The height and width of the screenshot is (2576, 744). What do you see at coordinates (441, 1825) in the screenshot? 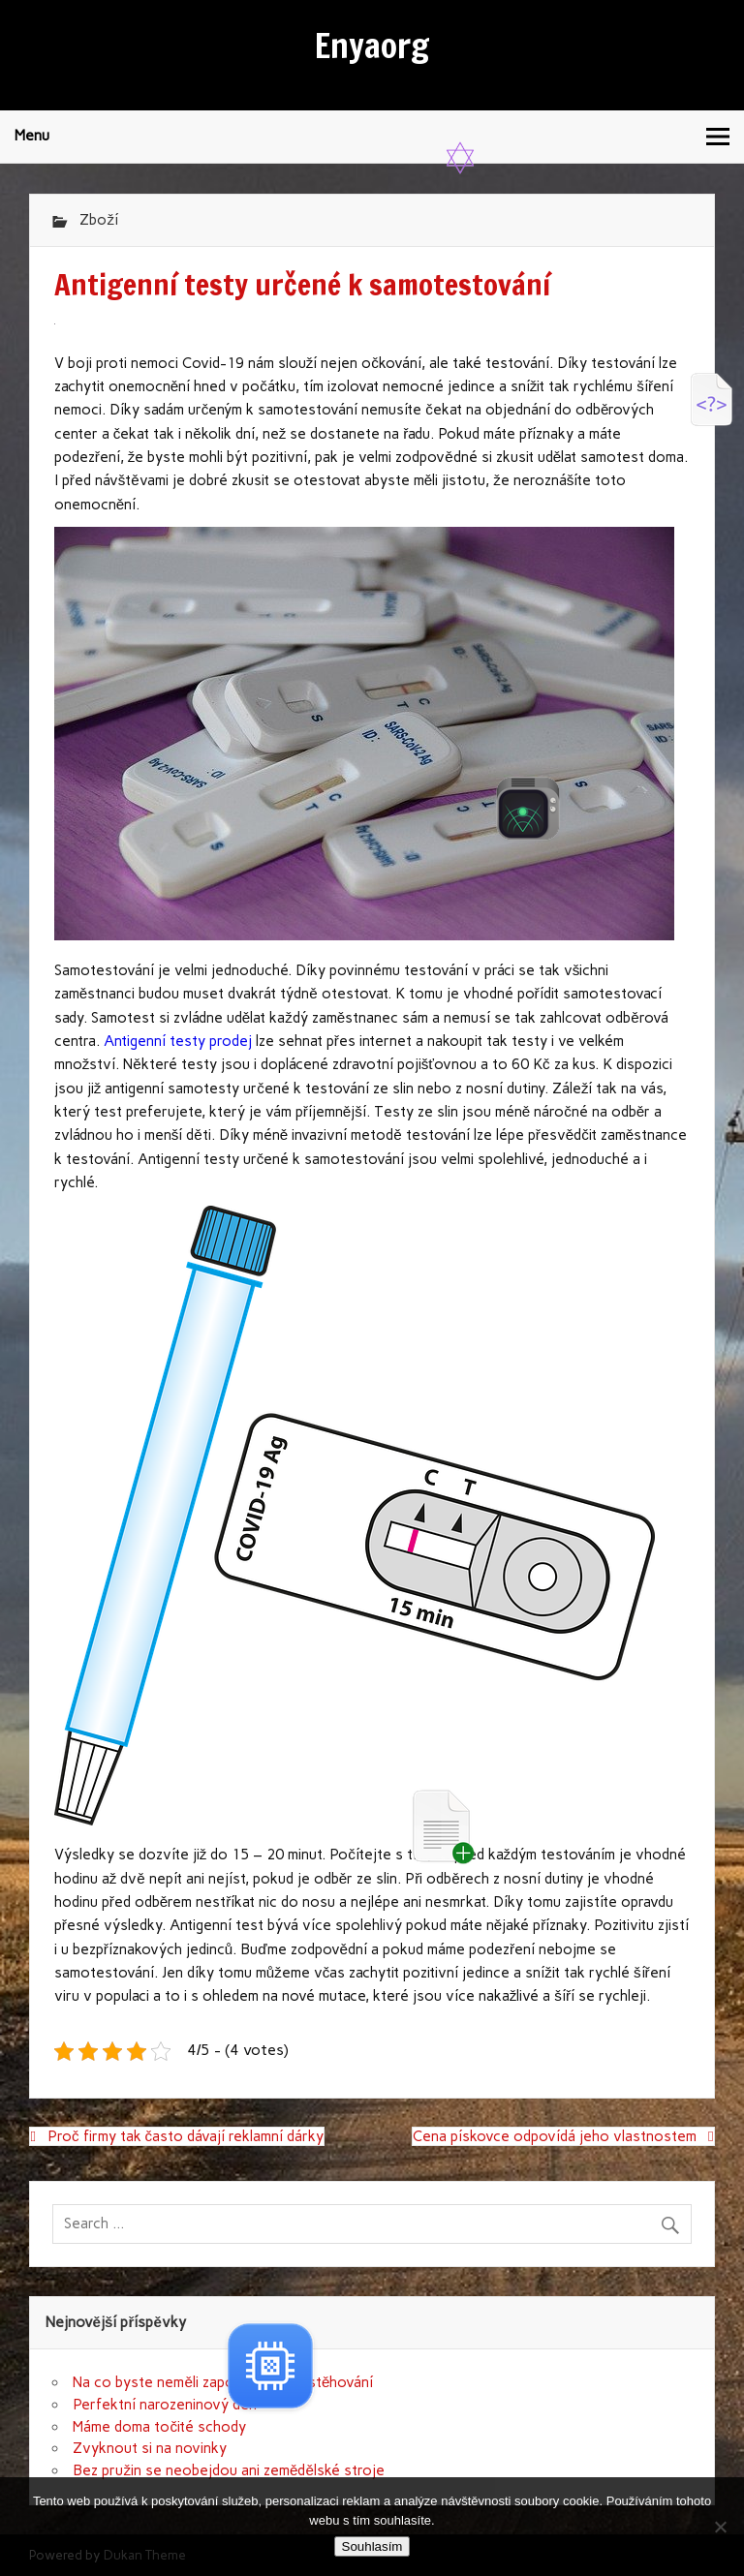
I see `create a new document` at bounding box center [441, 1825].